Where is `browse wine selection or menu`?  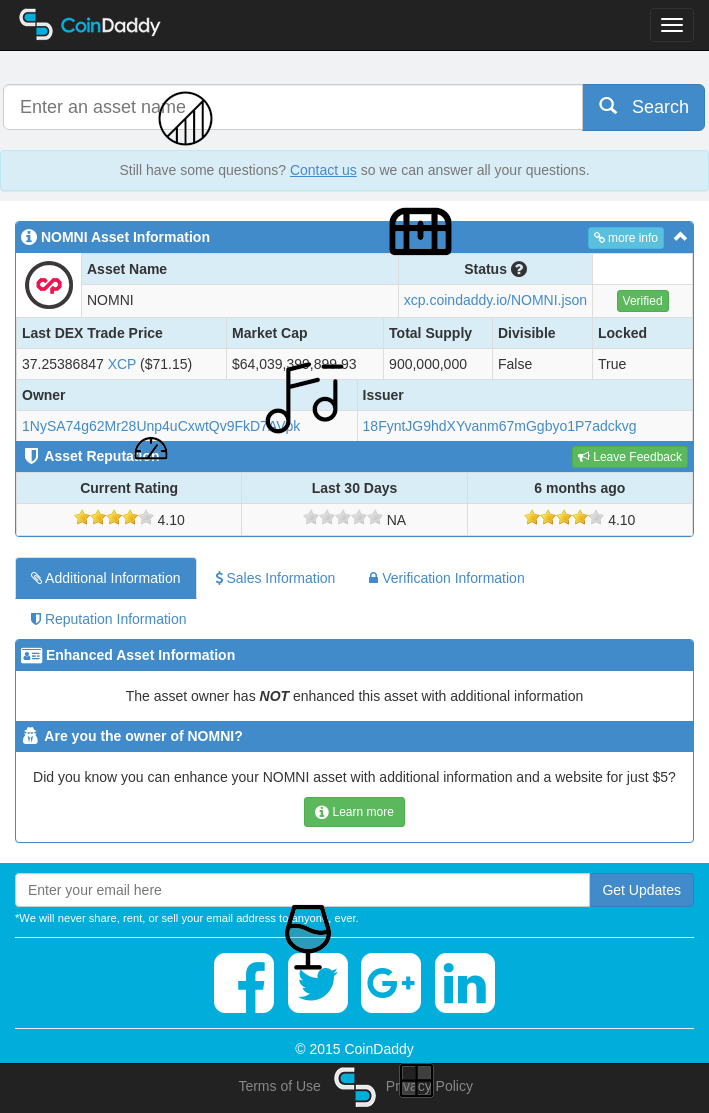 browse wine selection or menu is located at coordinates (308, 935).